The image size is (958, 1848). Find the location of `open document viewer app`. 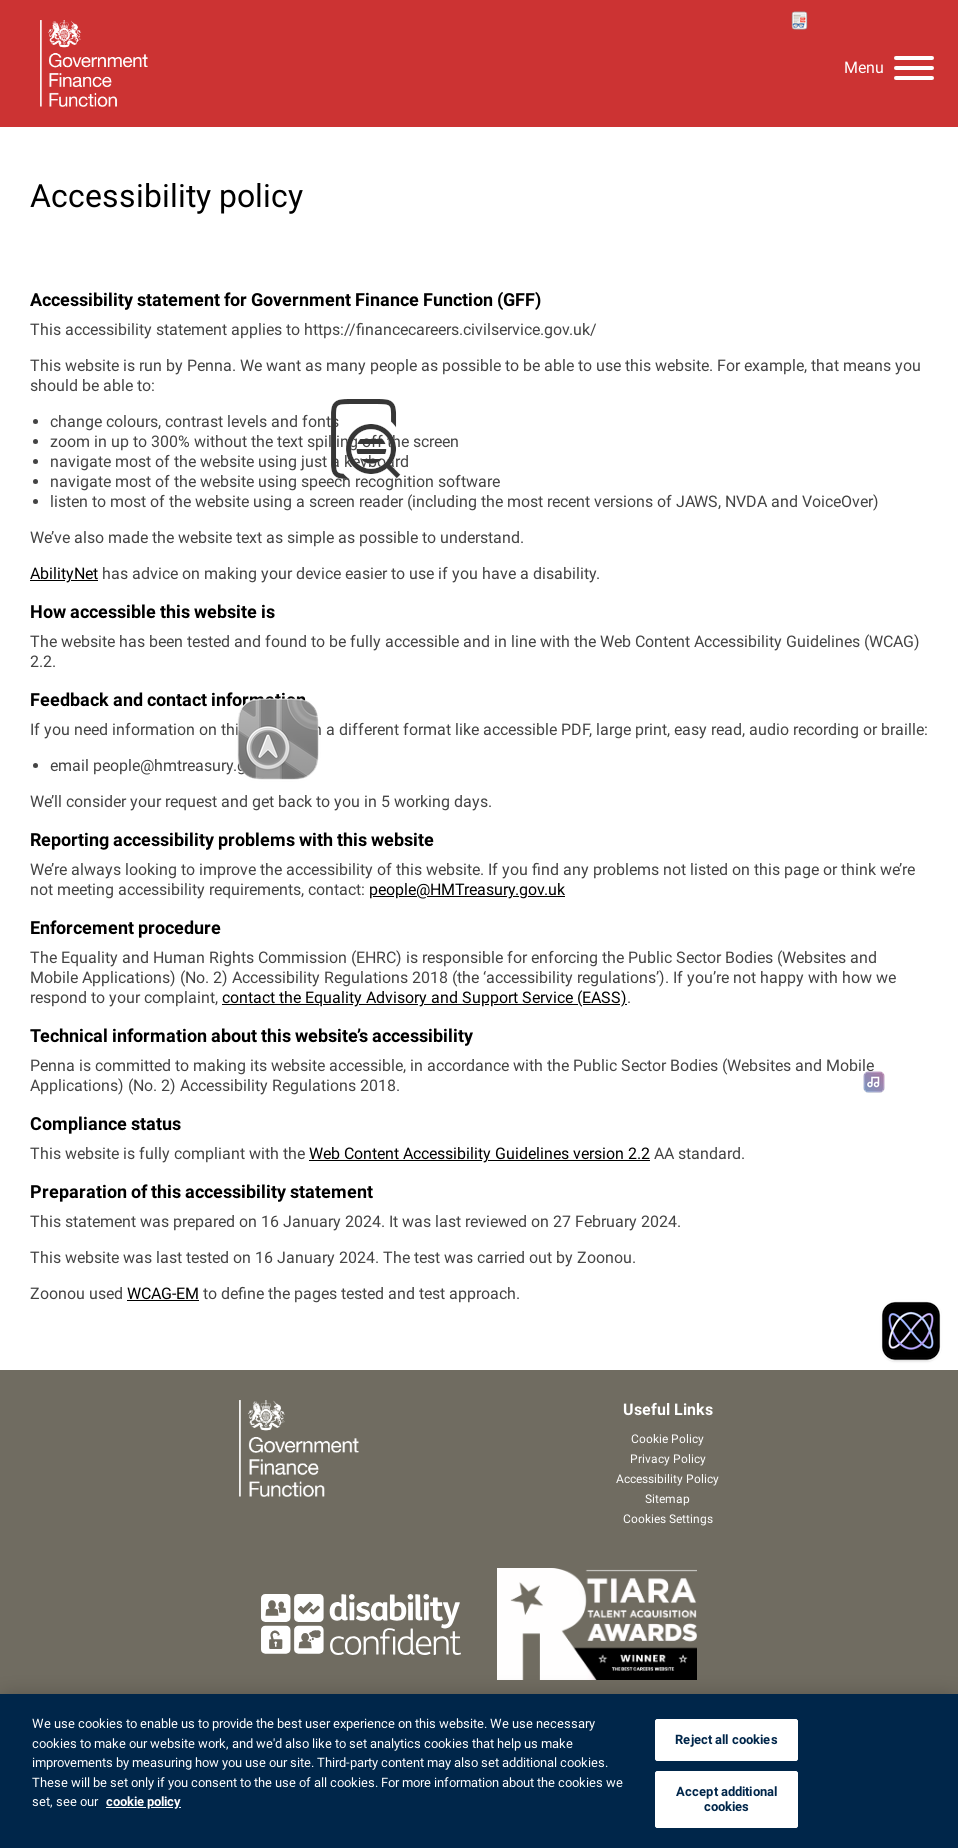

open document viewer app is located at coordinates (366, 439).